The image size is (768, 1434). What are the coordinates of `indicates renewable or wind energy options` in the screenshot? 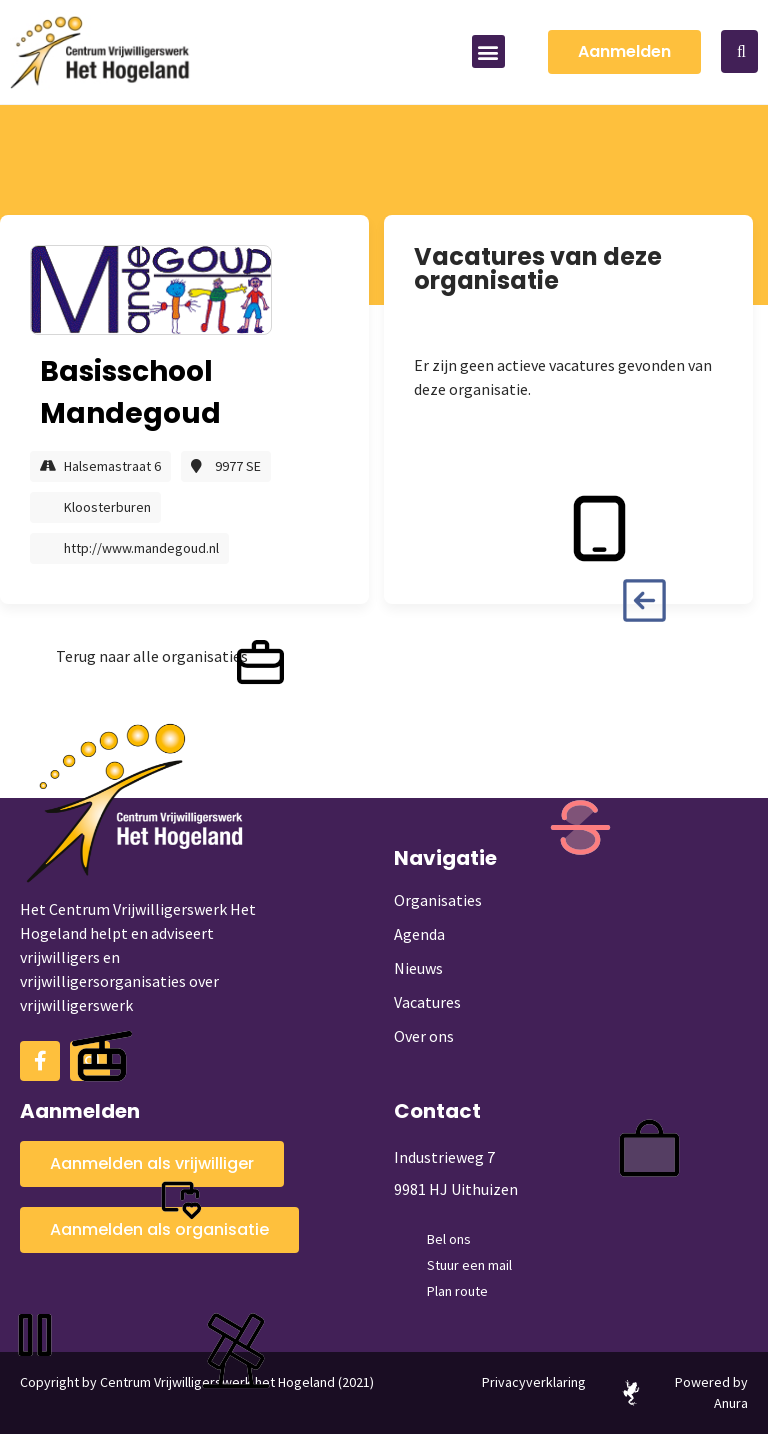 It's located at (236, 1352).